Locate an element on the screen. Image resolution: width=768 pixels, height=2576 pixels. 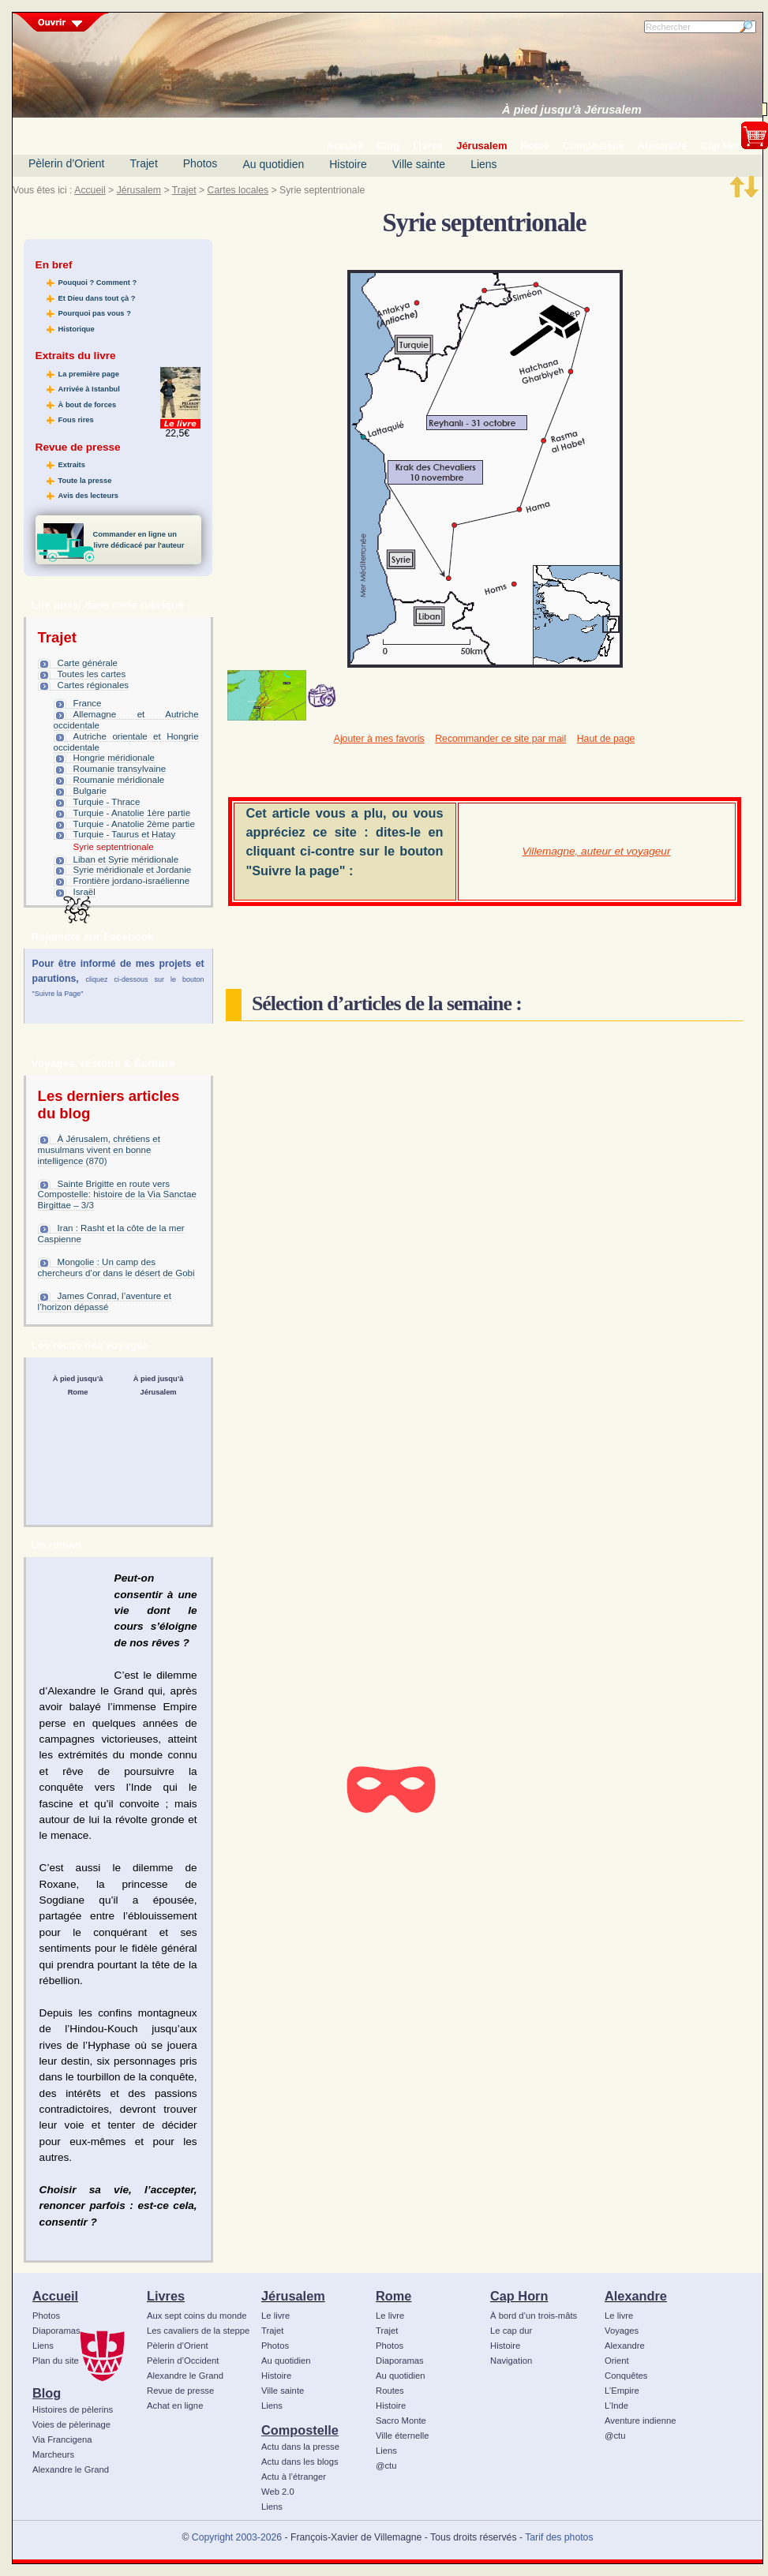
enable incognito or private browsing mode is located at coordinates (391, 1791).